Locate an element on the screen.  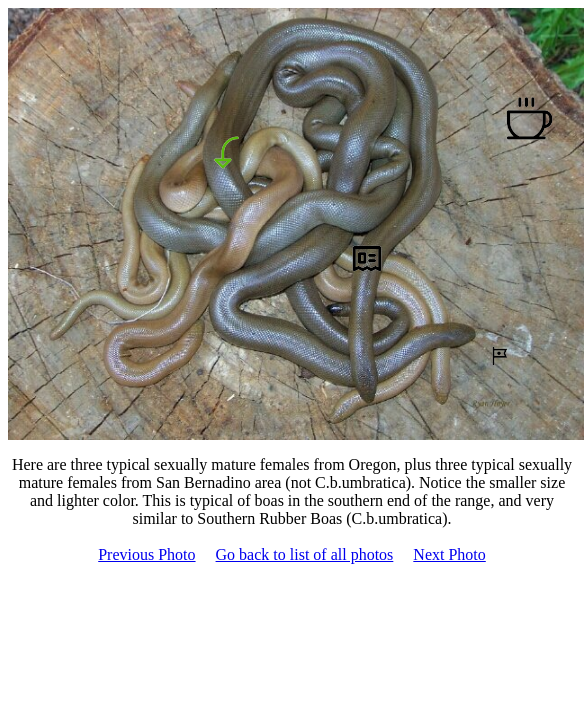
go back and down in navigation is located at coordinates (226, 152).